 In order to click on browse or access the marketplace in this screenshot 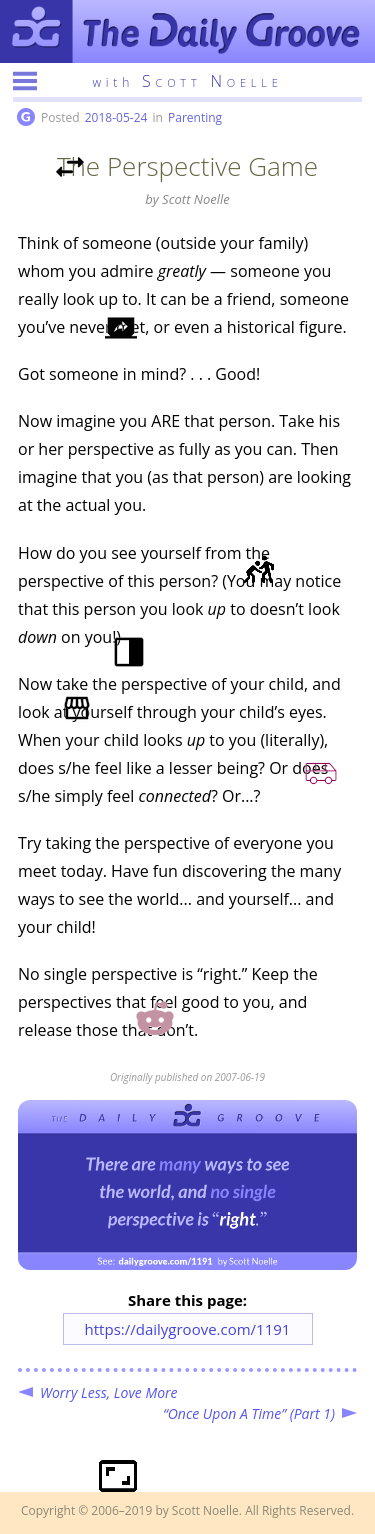, I will do `click(77, 708)`.